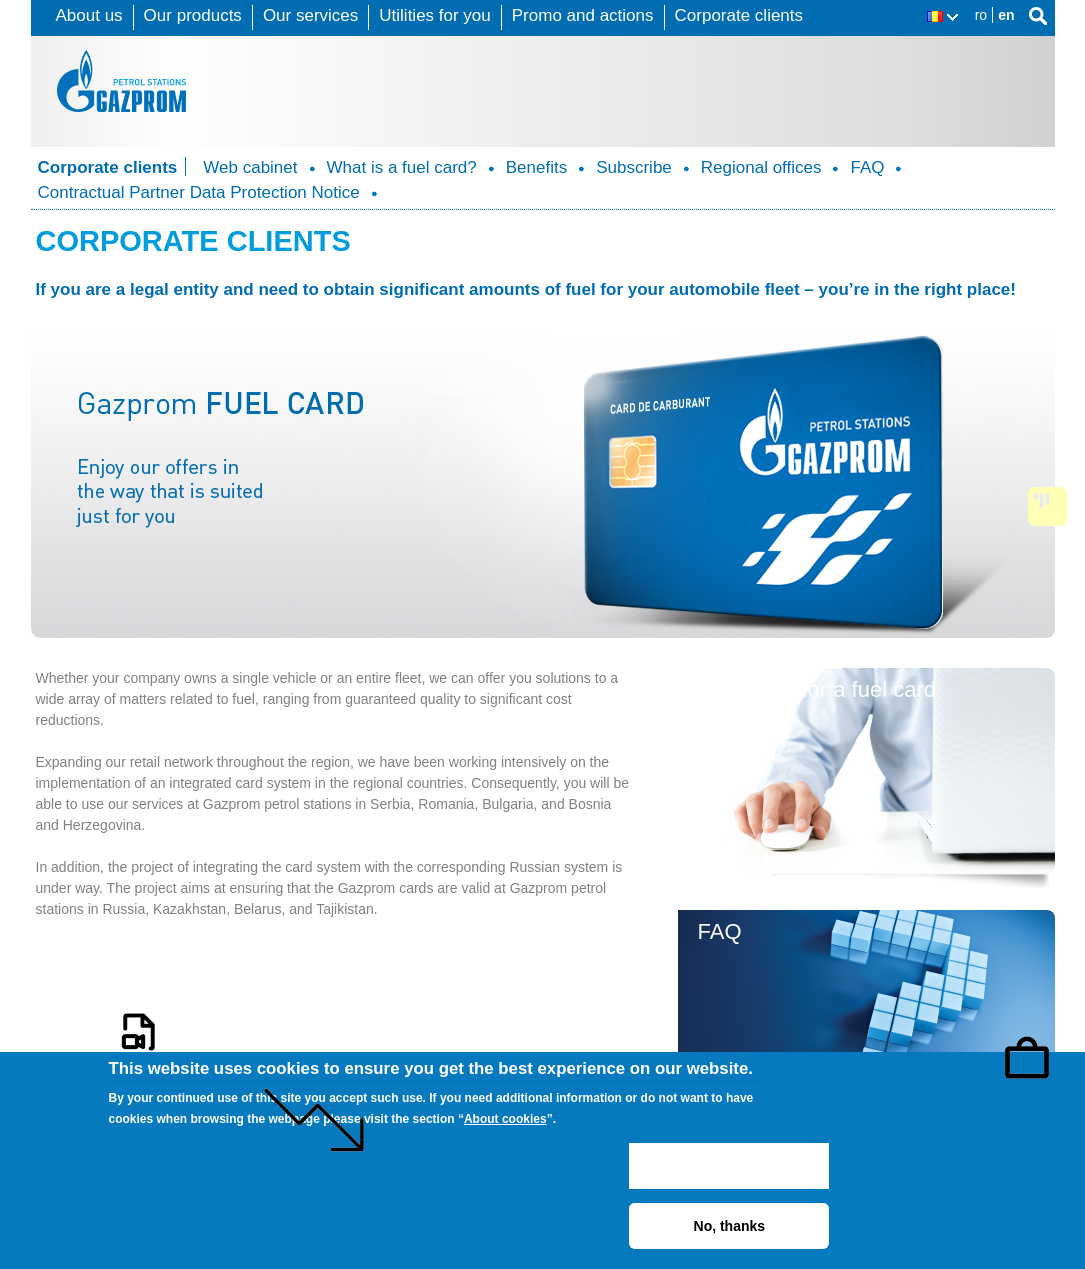 This screenshot has width=1085, height=1269. What do you see at coordinates (139, 1032) in the screenshot?
I see `open a video file` at bounding box center [139, 1032].